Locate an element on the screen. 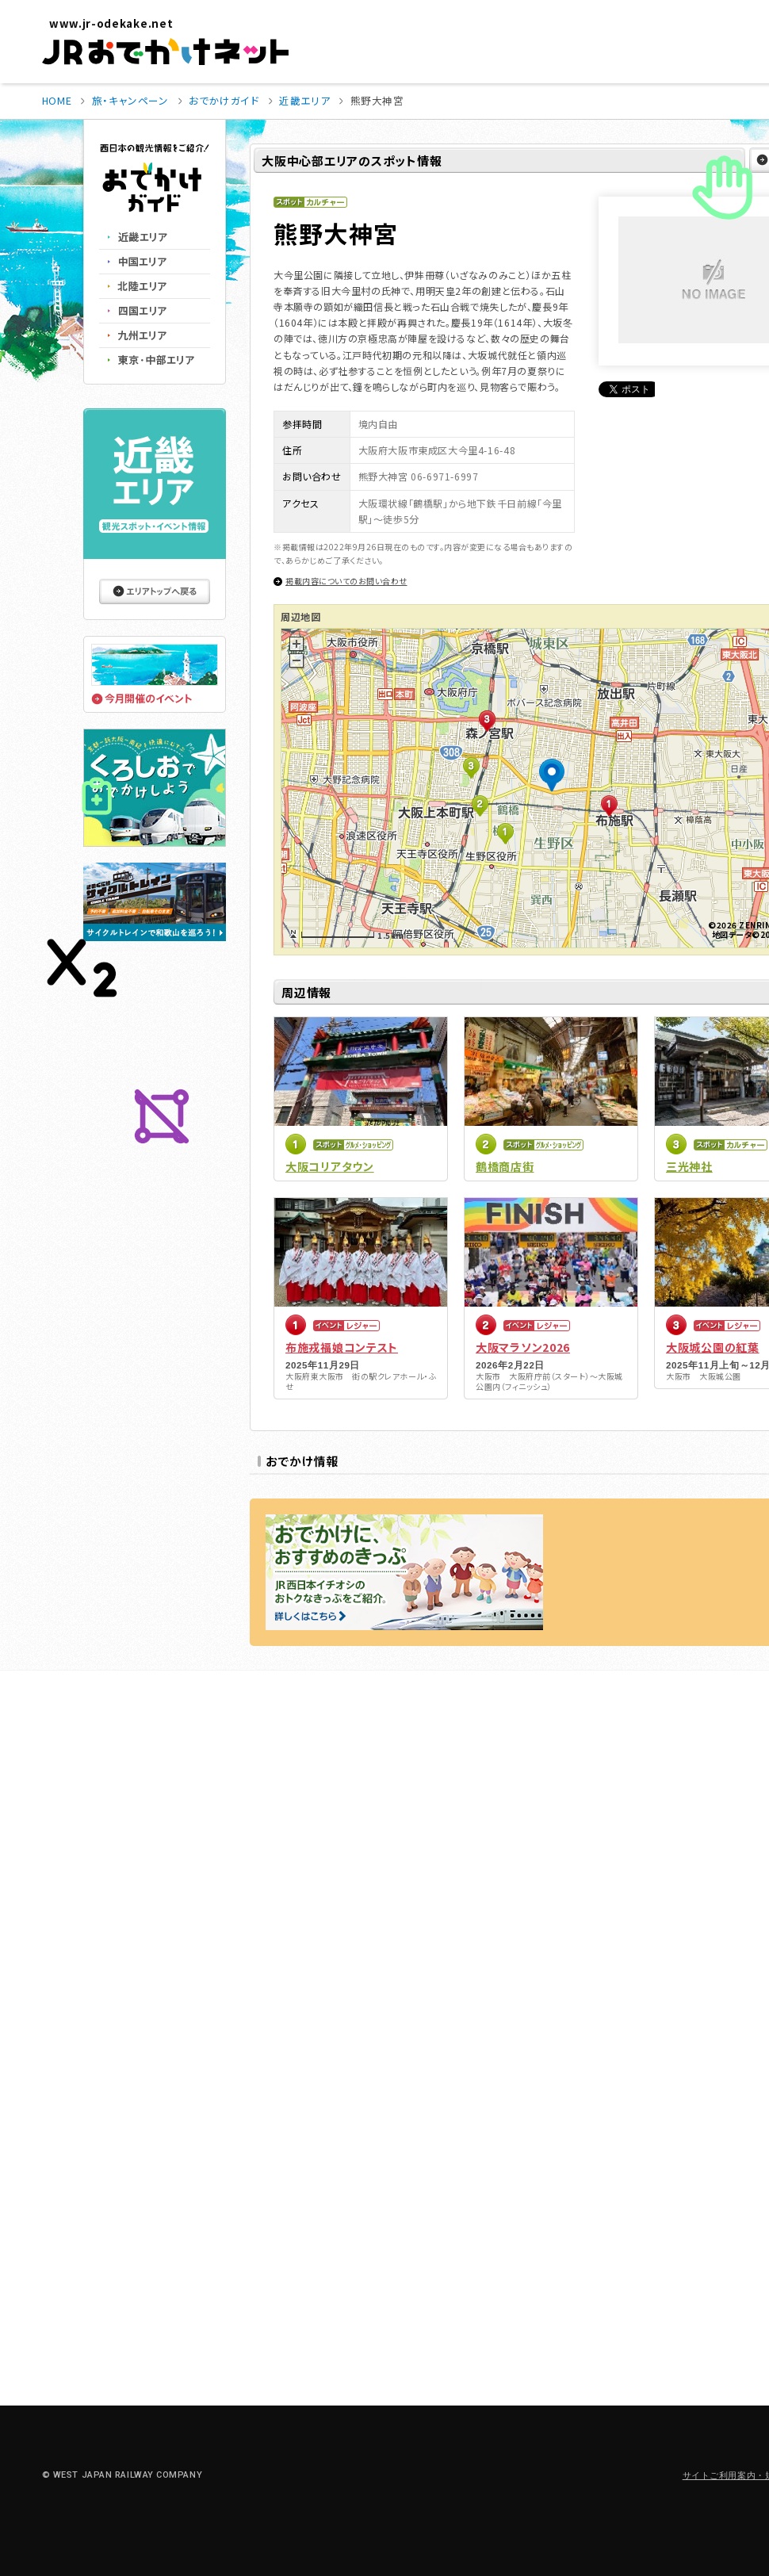 This screenshot has width=769, height=2576. disable shape tools is located at coordinates (162, 1116).